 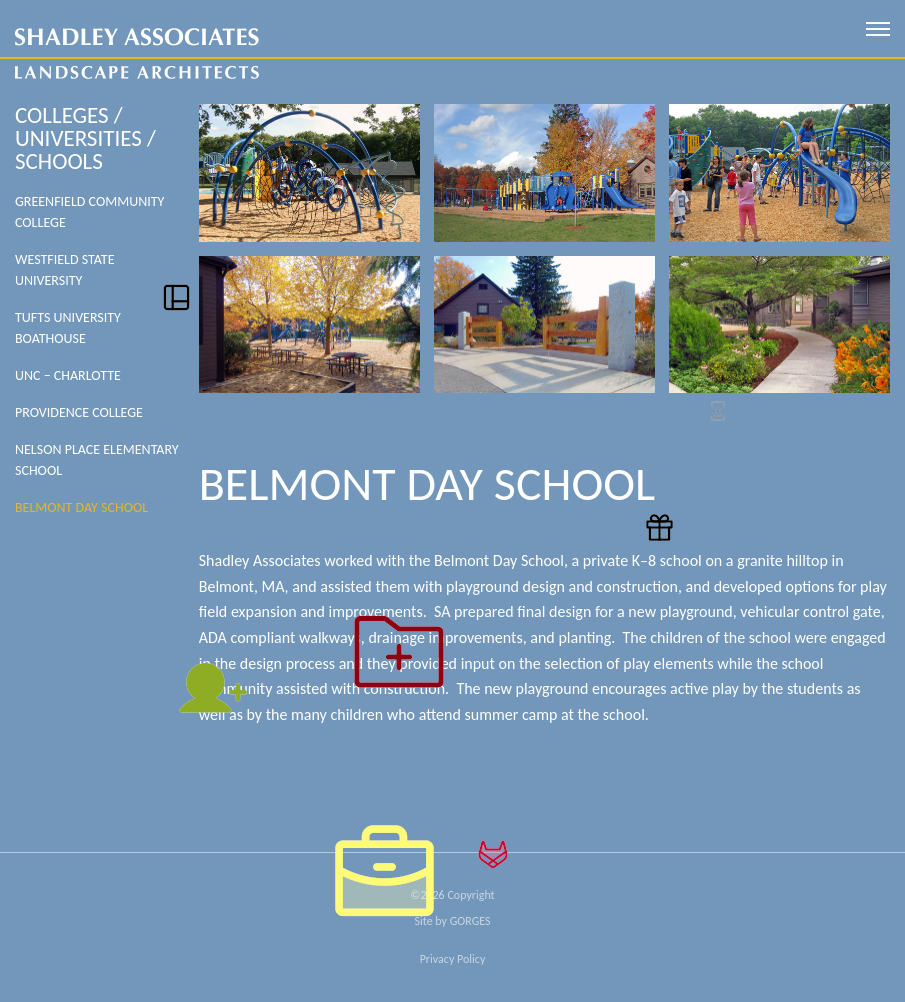 I want to click on access work or business-related content, so click(x=384, y=874).